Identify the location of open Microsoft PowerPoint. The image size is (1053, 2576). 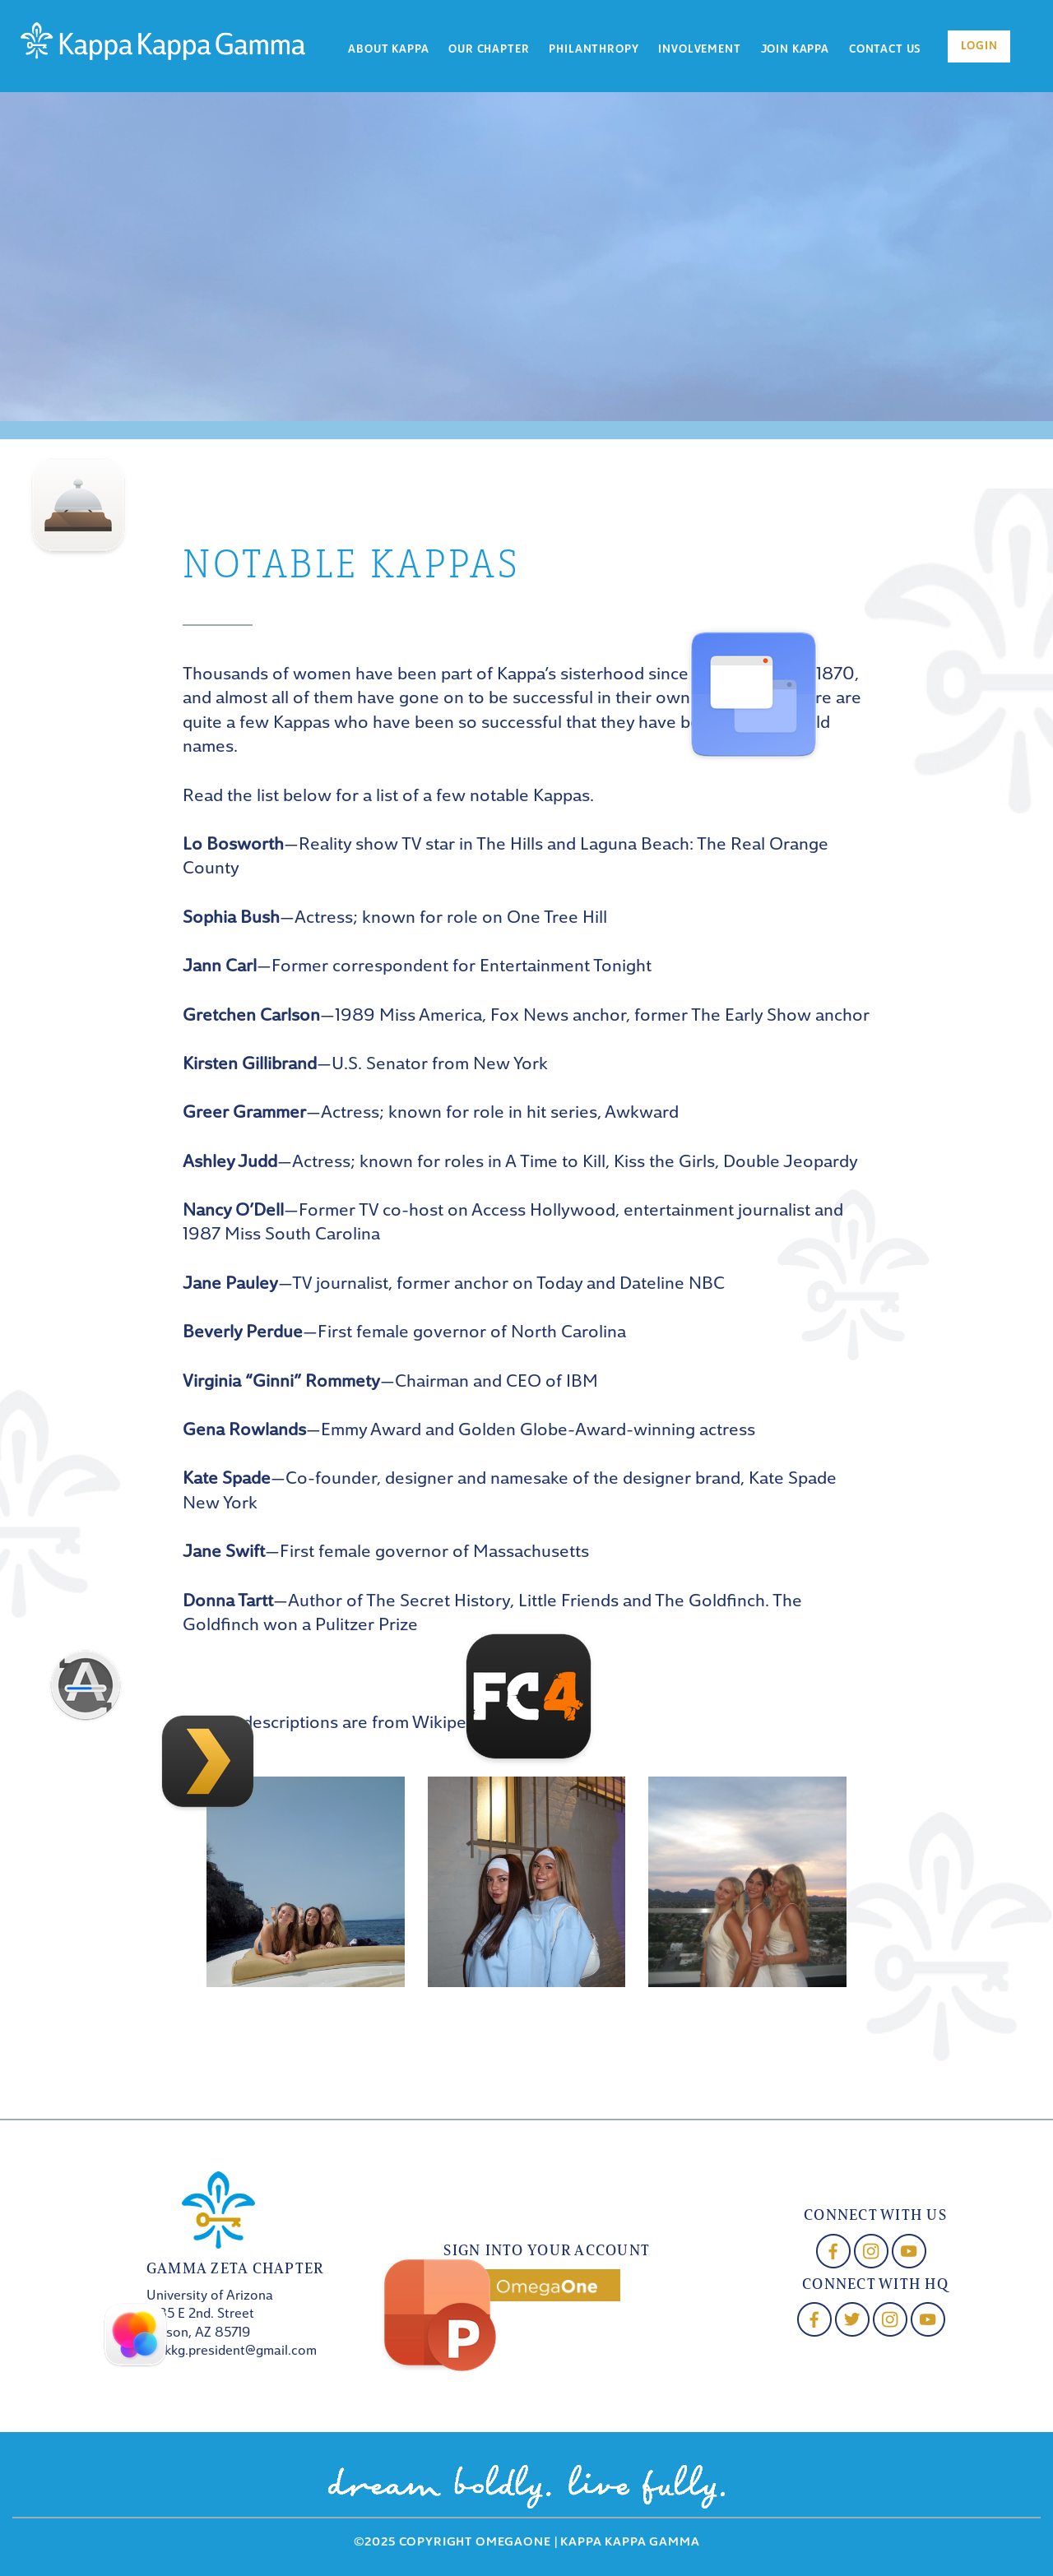
(437, 2312).